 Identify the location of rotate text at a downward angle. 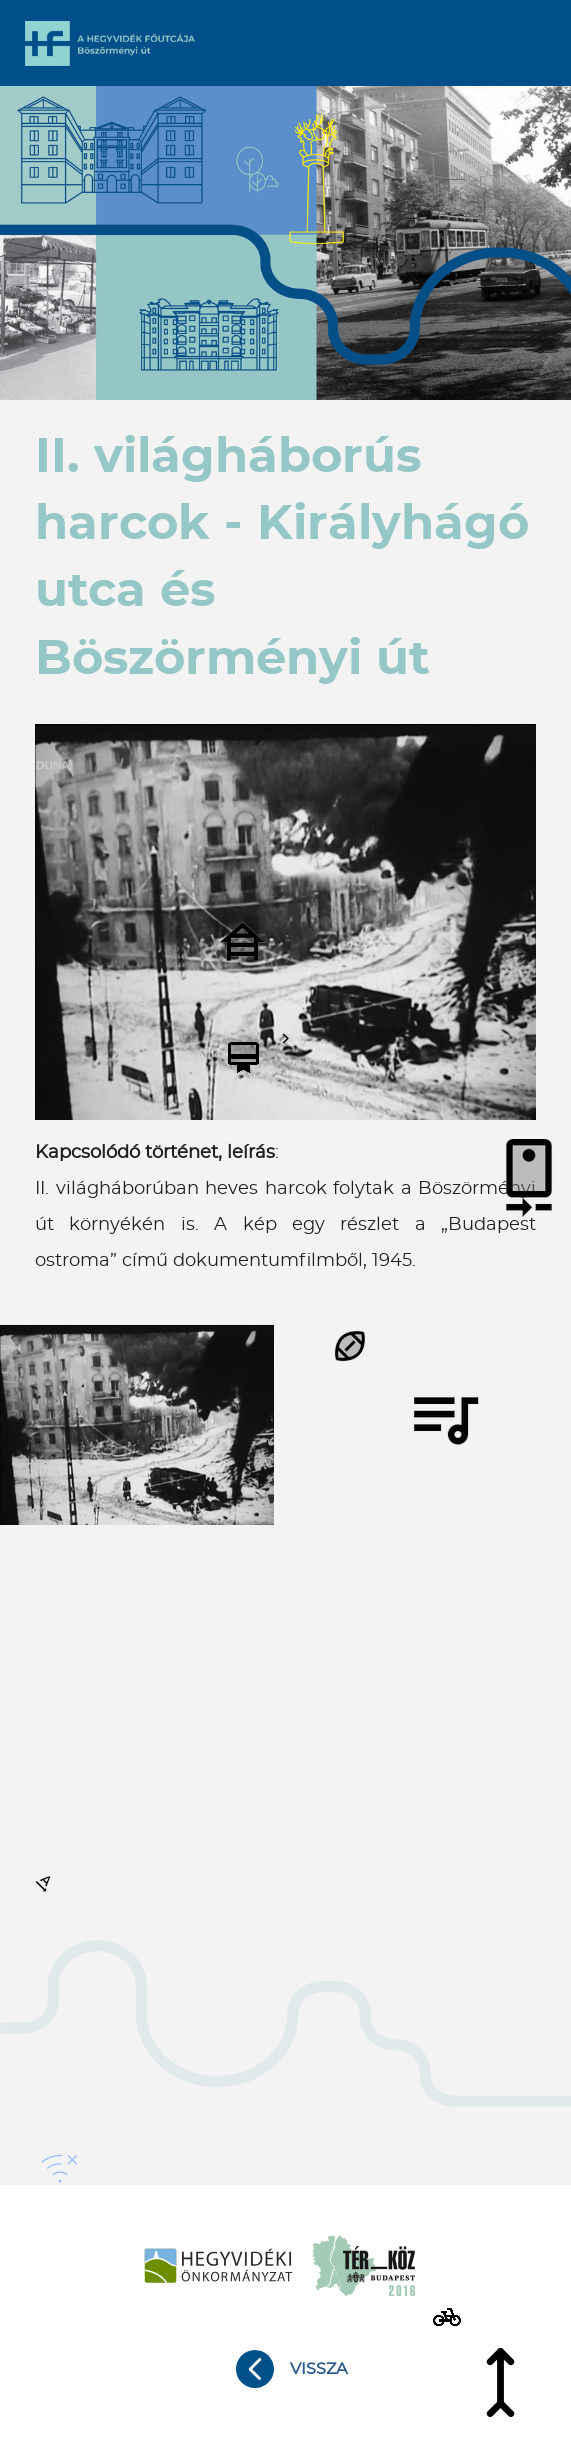
(43, 1883).